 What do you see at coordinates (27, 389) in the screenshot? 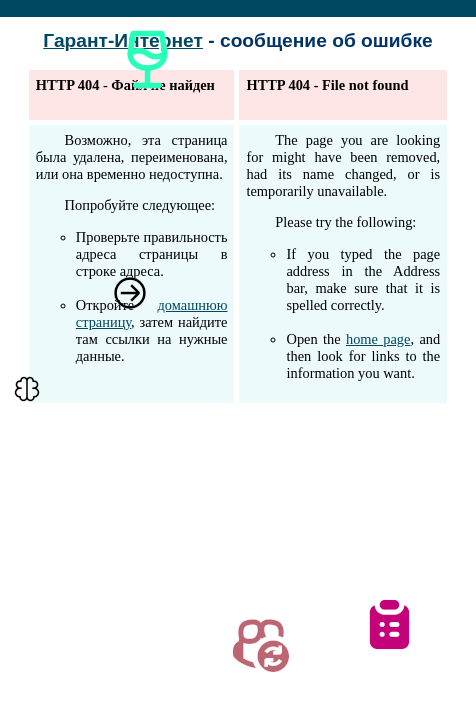
I see `indicates AI or system is processing a request` at bounding box center [27, 389].